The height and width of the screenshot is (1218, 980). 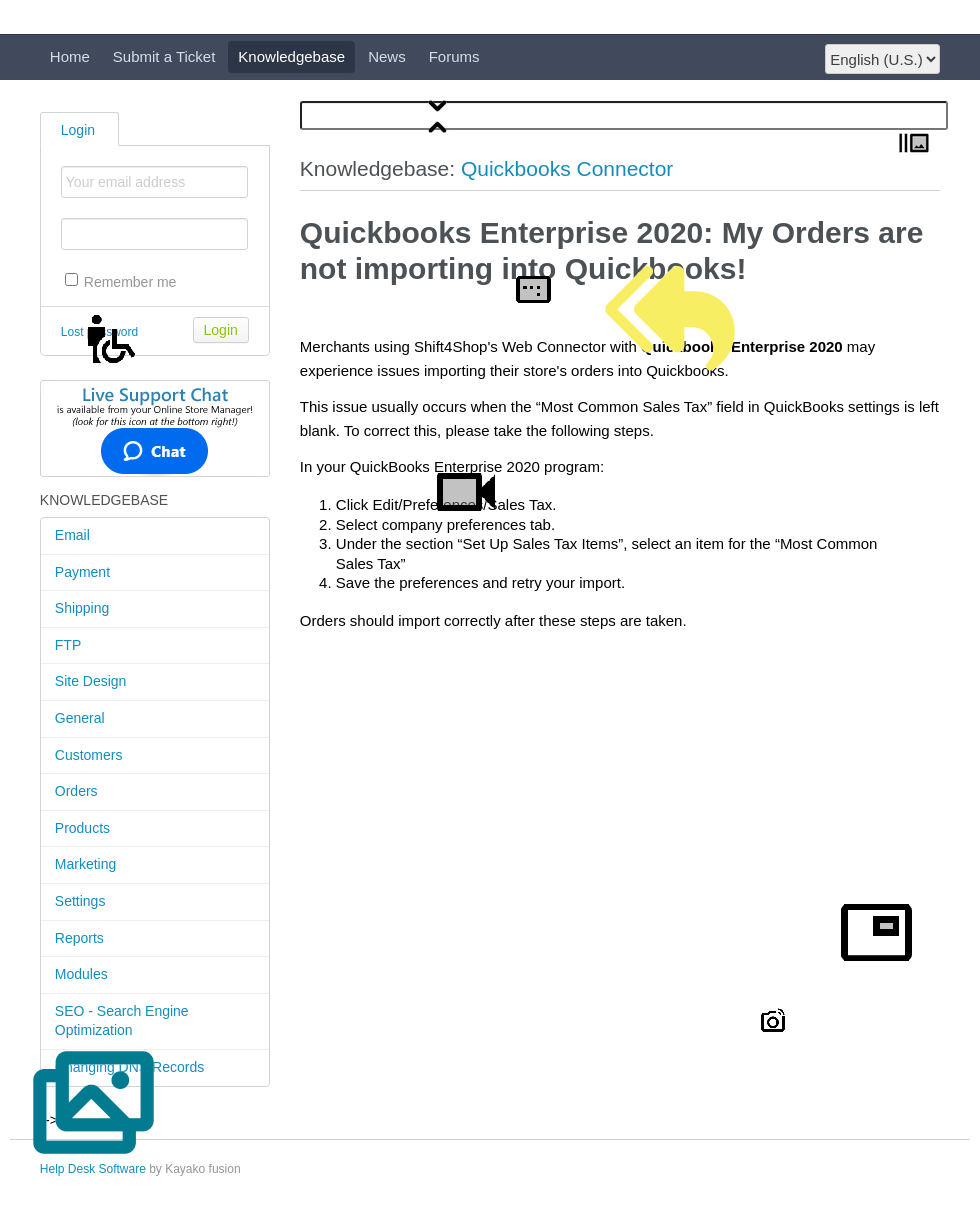 I want to click on view photo gallery, so click(x=93, y=1102).